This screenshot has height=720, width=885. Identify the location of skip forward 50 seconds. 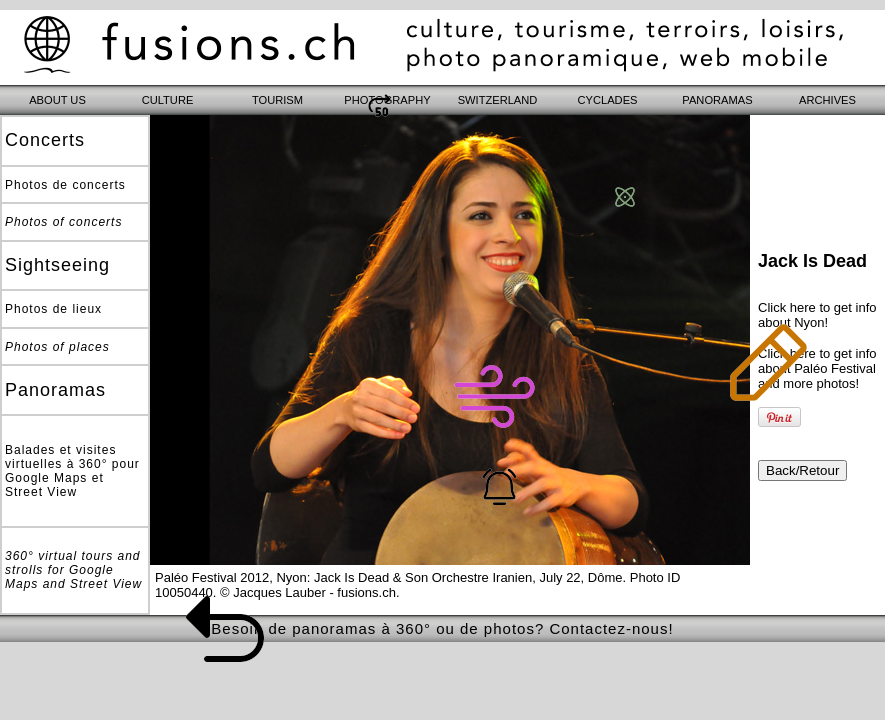
(380, 106).